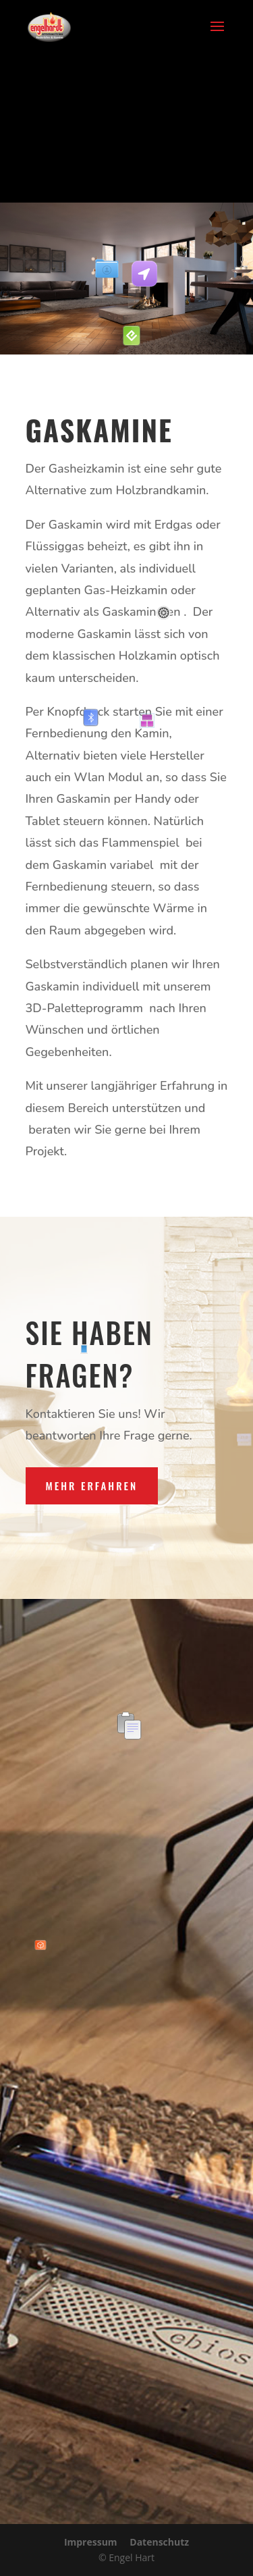 Image resolution: width=253 pixels, height=2576 pixels. I want to click on iPad mini device connected via cellular, so click(84, 1348).